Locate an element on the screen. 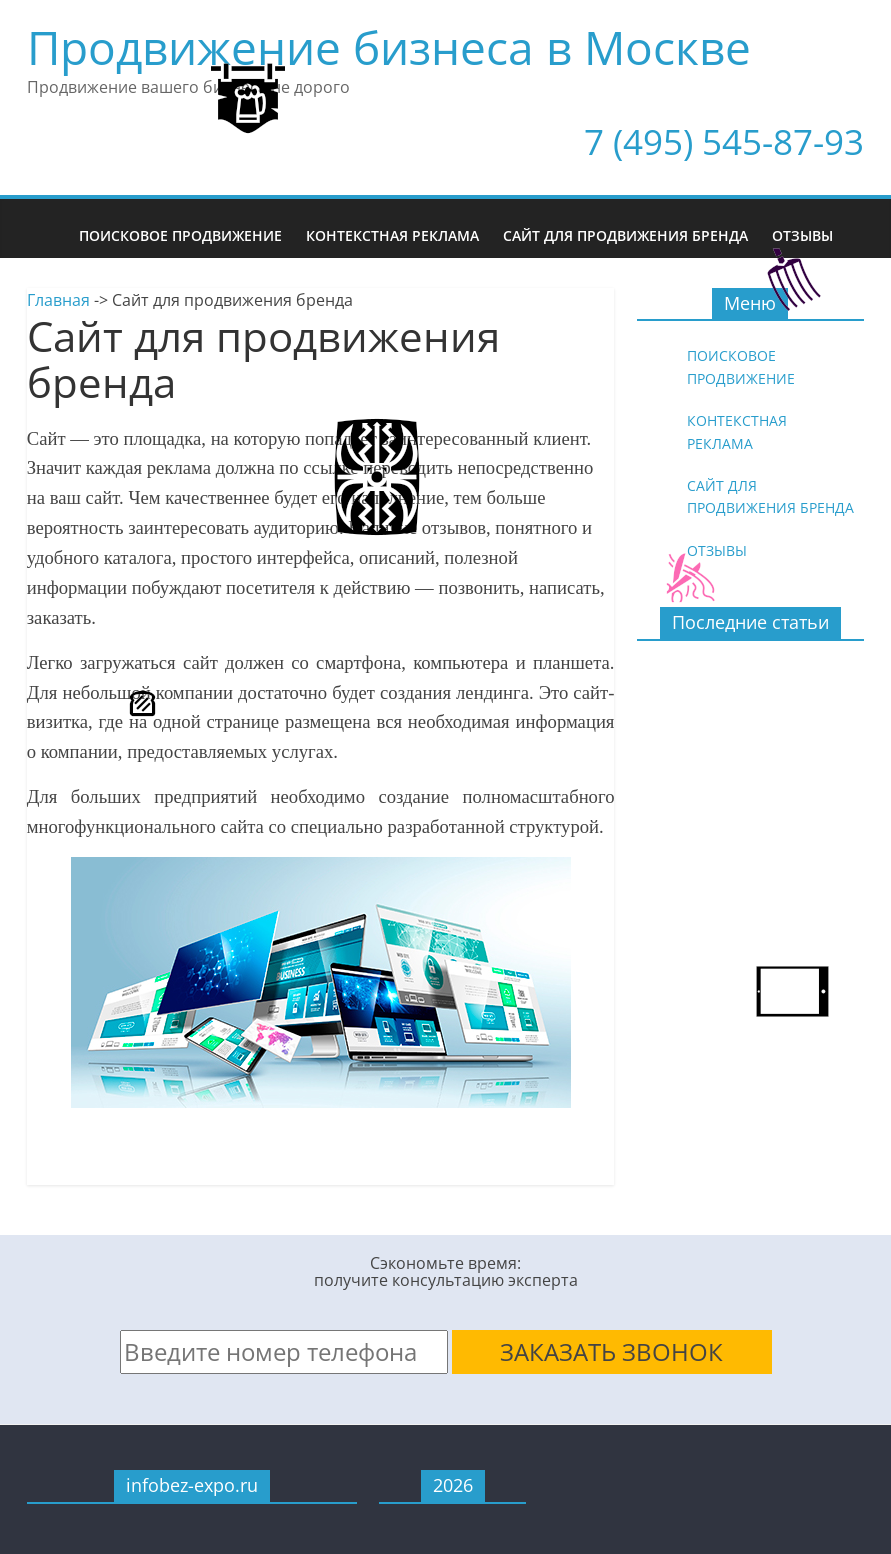 Image resolution: width=891 pixels, height=1554 pixels. access defense or shield abilities in a game is located at coordinates (377, 477).